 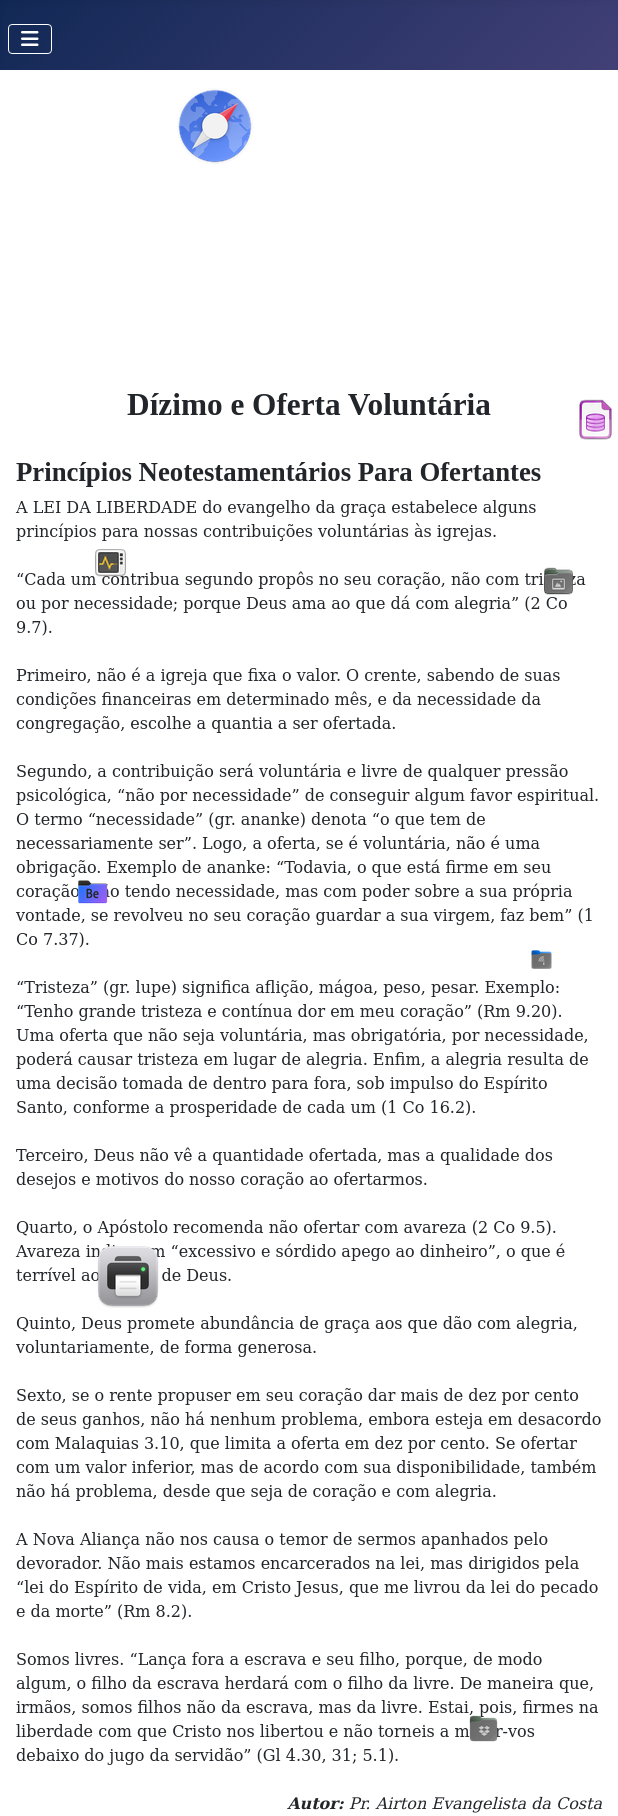 What do you see at coordinates (483, 1728) in the screenshot?
I see `open your dropbox folder` at bounding box center [483, 1728].